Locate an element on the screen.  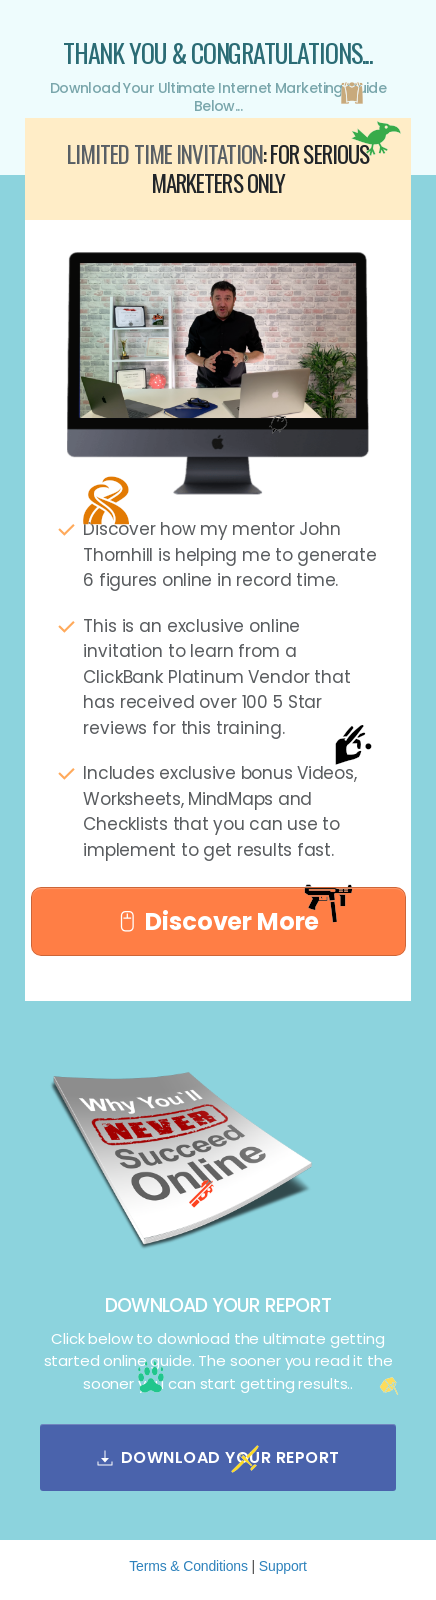
tap to flick or shoot a marble is located at coordinates (359, 744).